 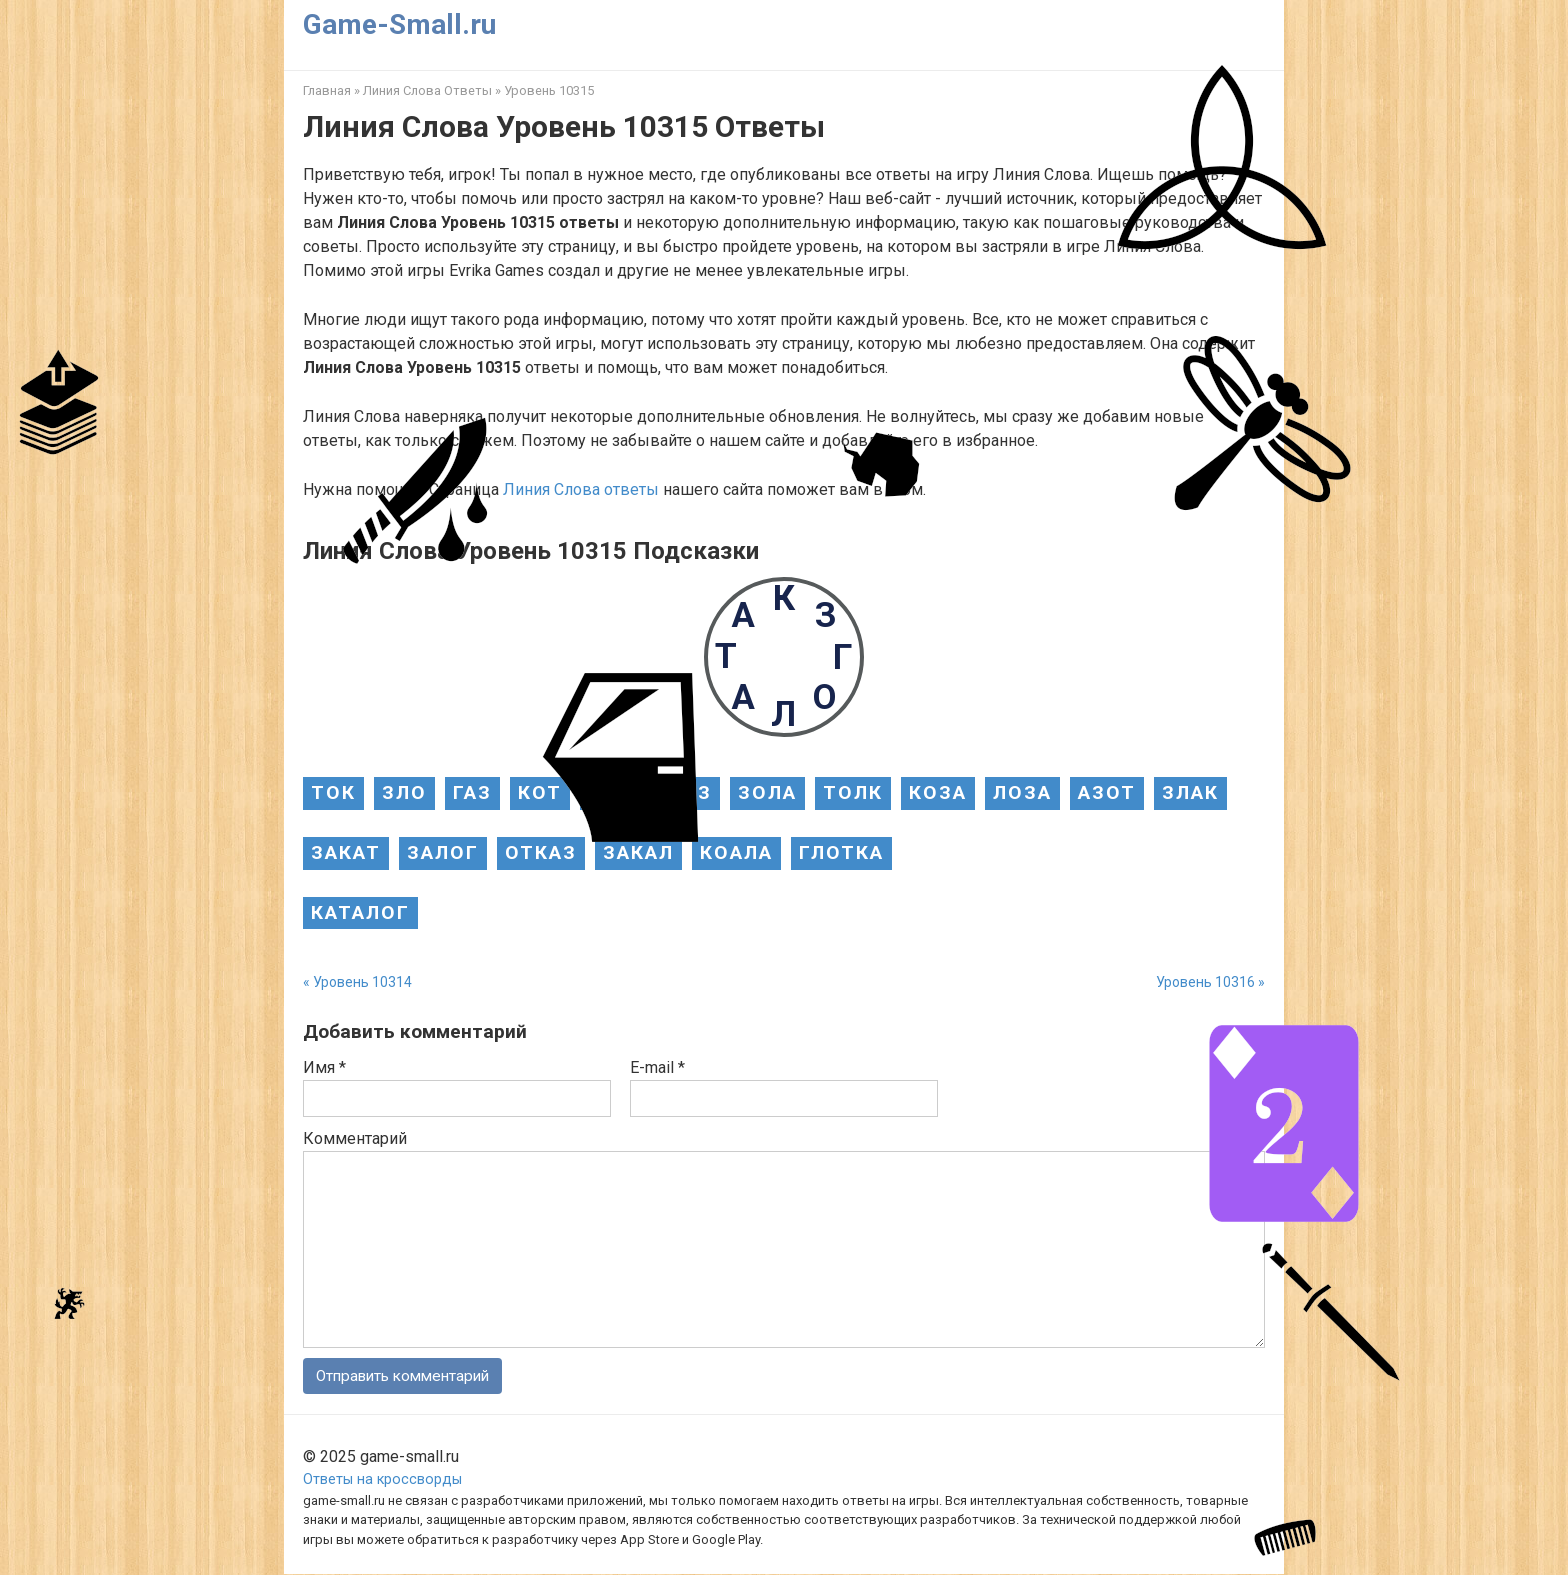 What do you see at coordinates (881, 465) in the screenshot?
I see `view wildlife or nature-related content` at bounding box center [881, 465].